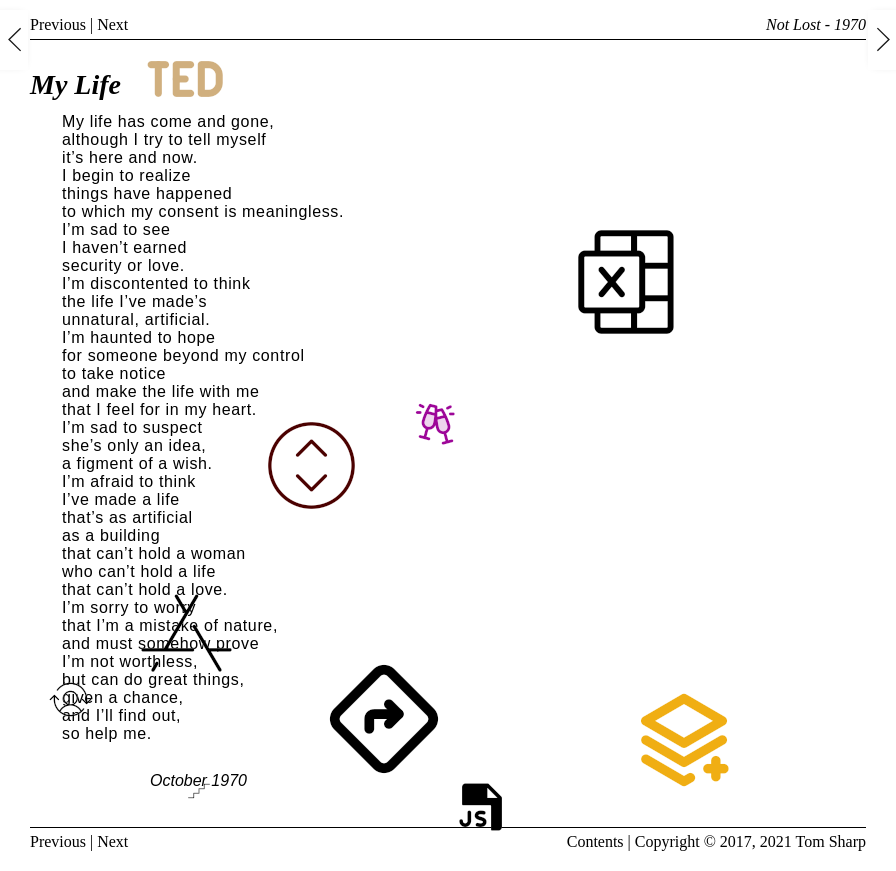 The image size is (896, 871). What do you see at coordinates (630, 282) in the screenshot?
I see `open Microsoft Excel` at bounding box center [630, 282].